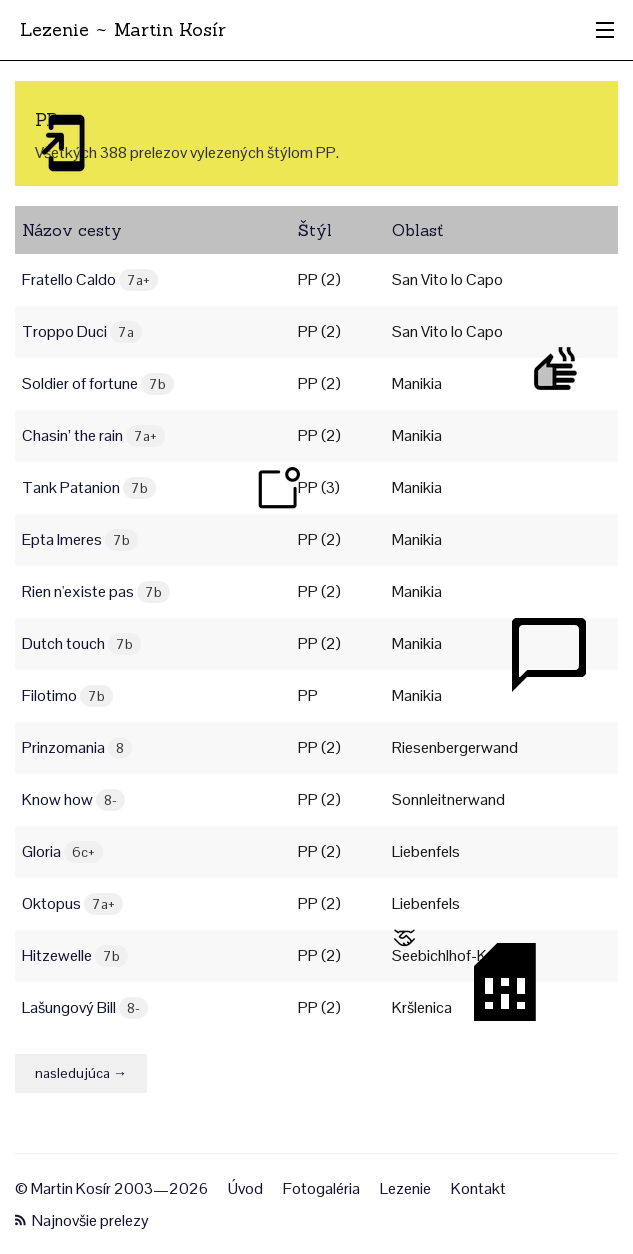 Image resolution: width=633 pixels, height=1254 pixels. What do you see at coordinates (556, 367) in the screenshot?
I see `hand dryer available in this location` at bounding box center [556, 367].